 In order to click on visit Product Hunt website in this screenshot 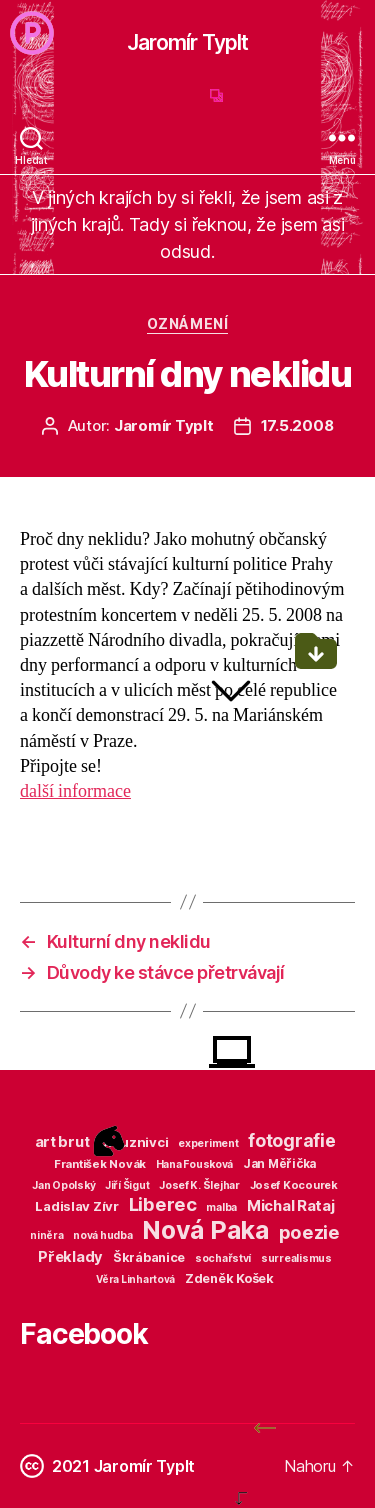, I will do `click(32, 33)`.